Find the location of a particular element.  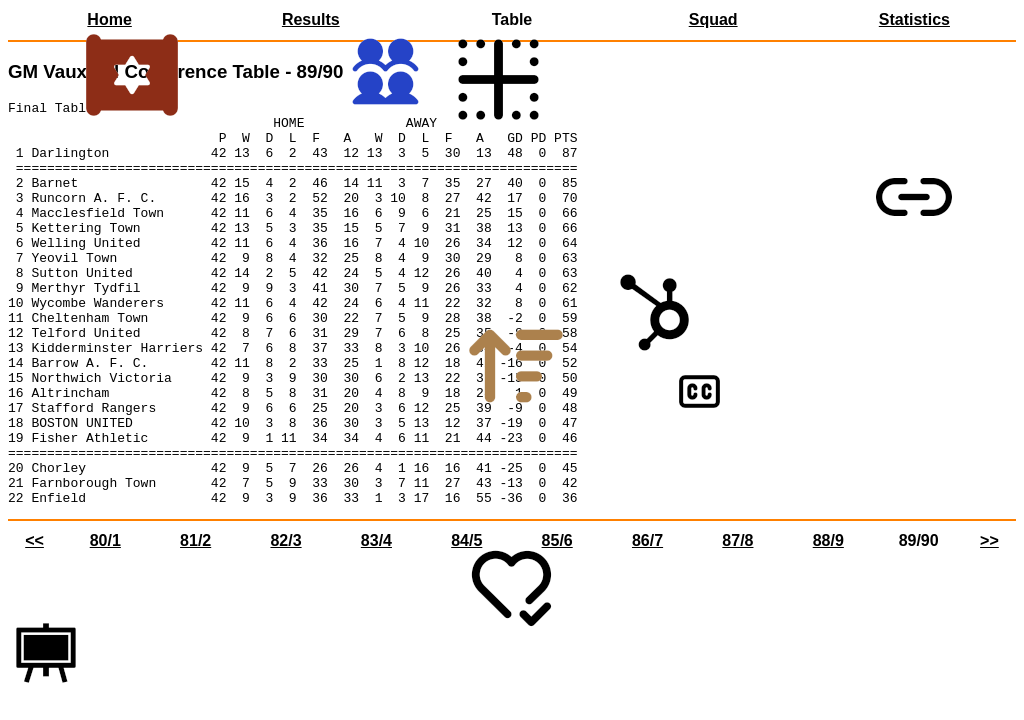

enable closed captions is located at coordinates (699, 391).